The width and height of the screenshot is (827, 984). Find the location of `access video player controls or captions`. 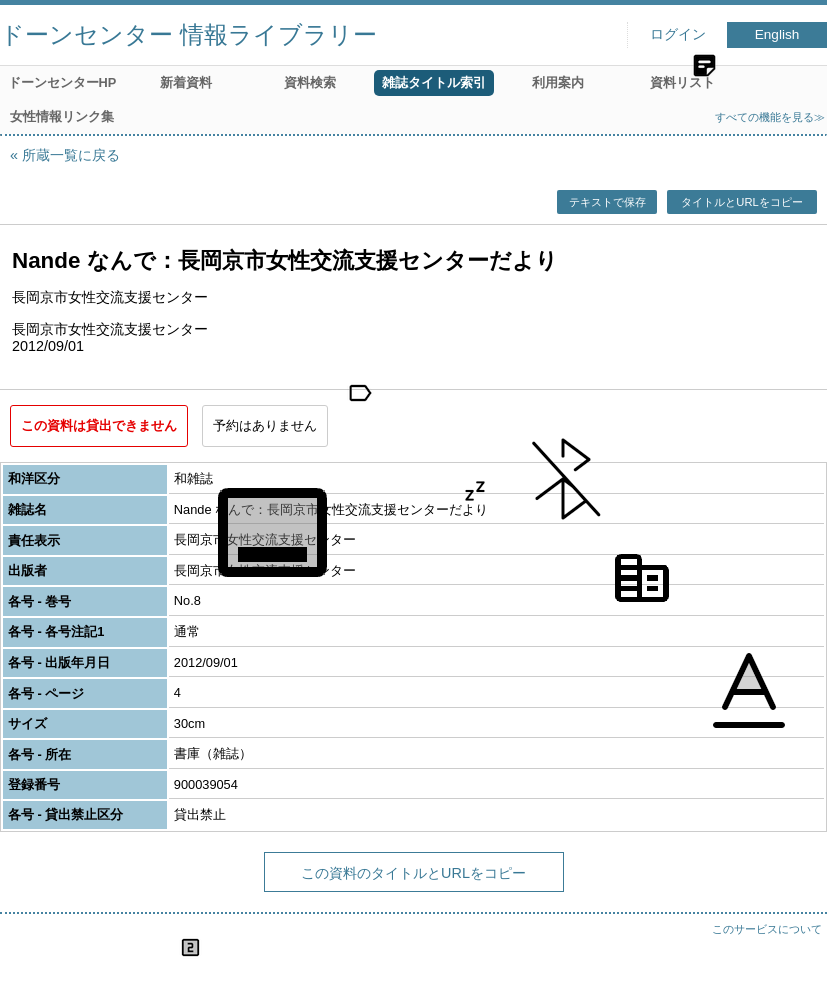

access video player controls or captions is located at coordinates (272, 532).